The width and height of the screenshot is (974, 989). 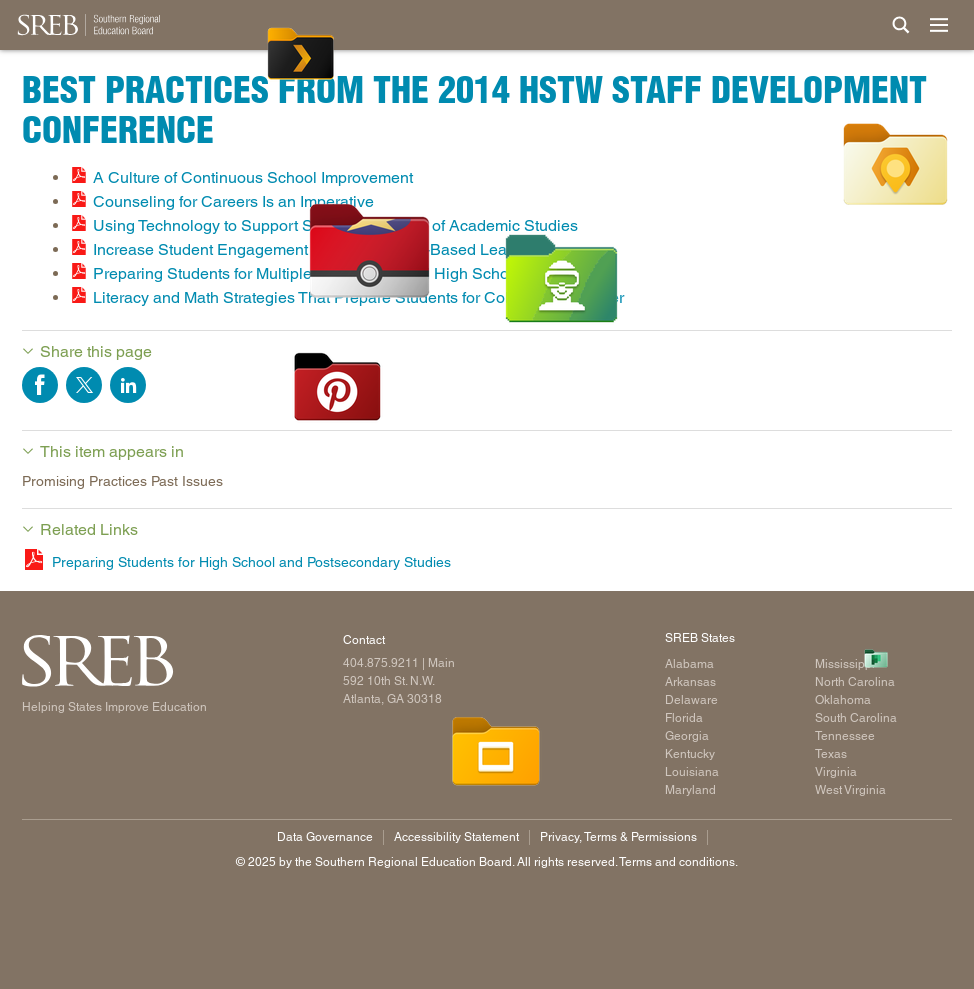 What do you see at coordinates (495, 753) in the screenshot?
I see `open folder containing google slides files` at bounding box center [495, 753].